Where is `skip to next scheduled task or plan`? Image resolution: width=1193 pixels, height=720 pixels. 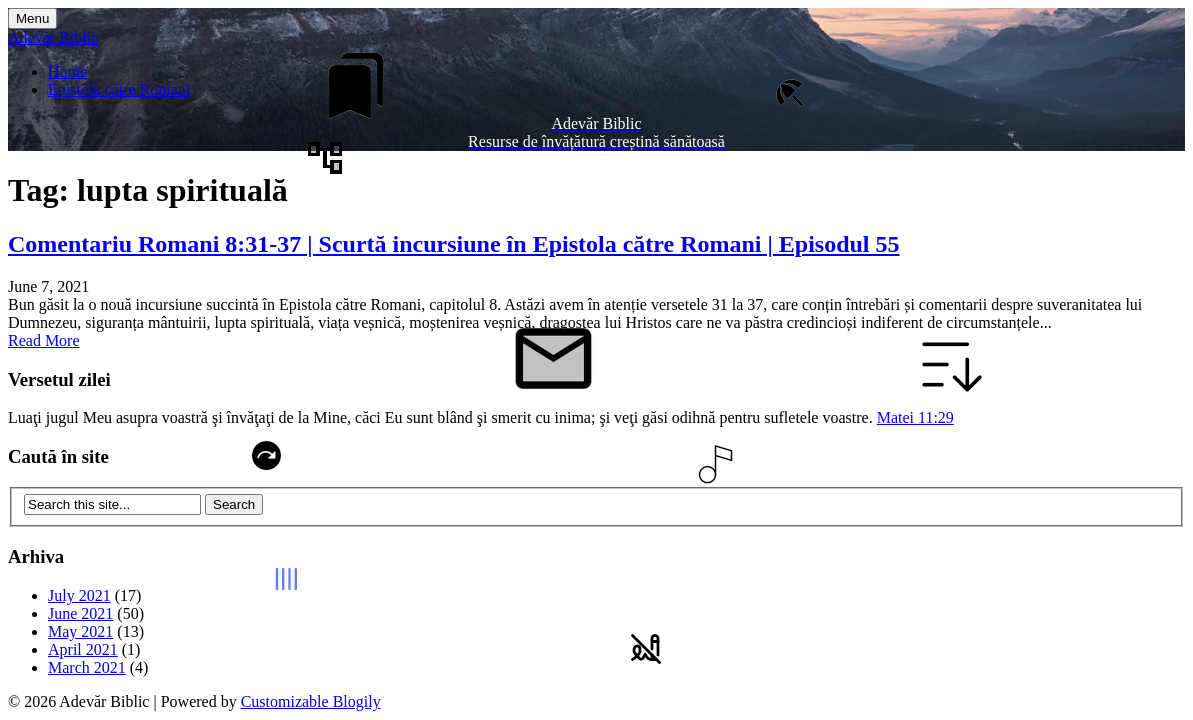
skip to next scheduled task or plan is located at coordinates (266, 455).